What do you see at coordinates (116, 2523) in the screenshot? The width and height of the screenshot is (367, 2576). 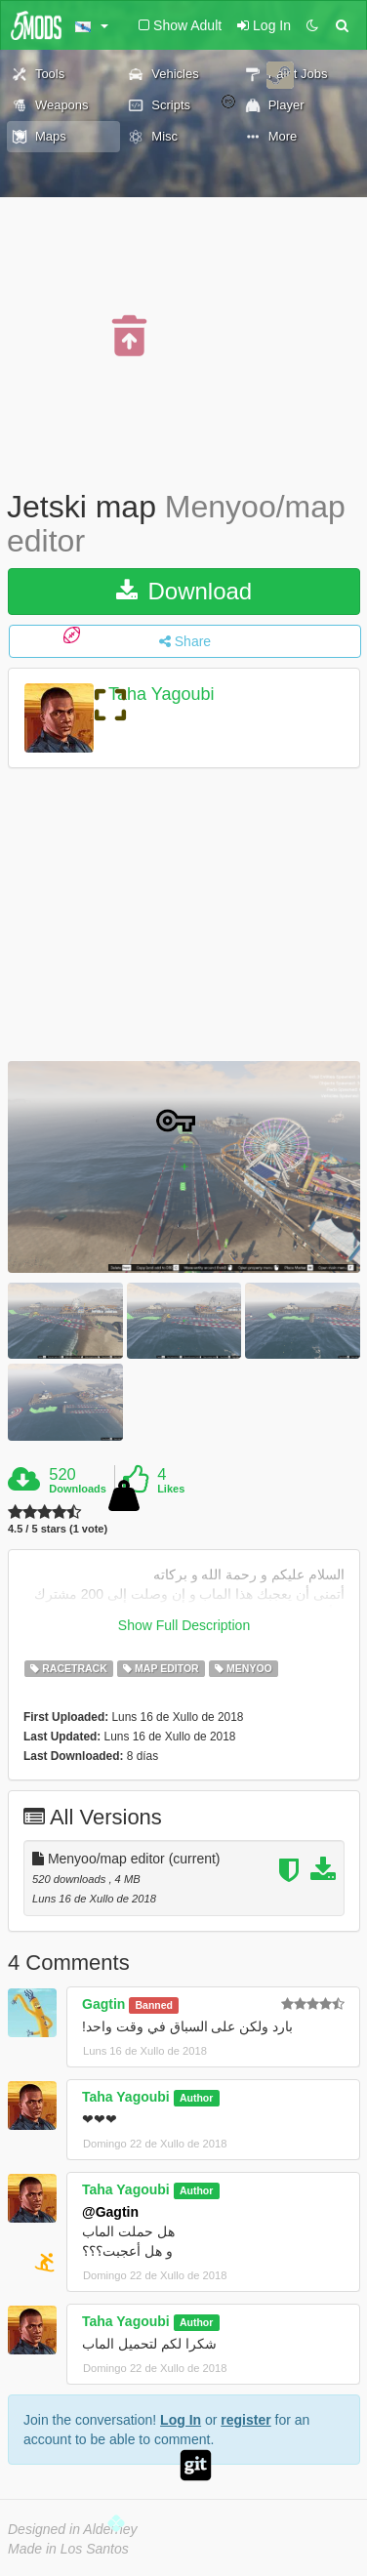 I see `pay with pix instant payment` at bounding box center [116, 2523].